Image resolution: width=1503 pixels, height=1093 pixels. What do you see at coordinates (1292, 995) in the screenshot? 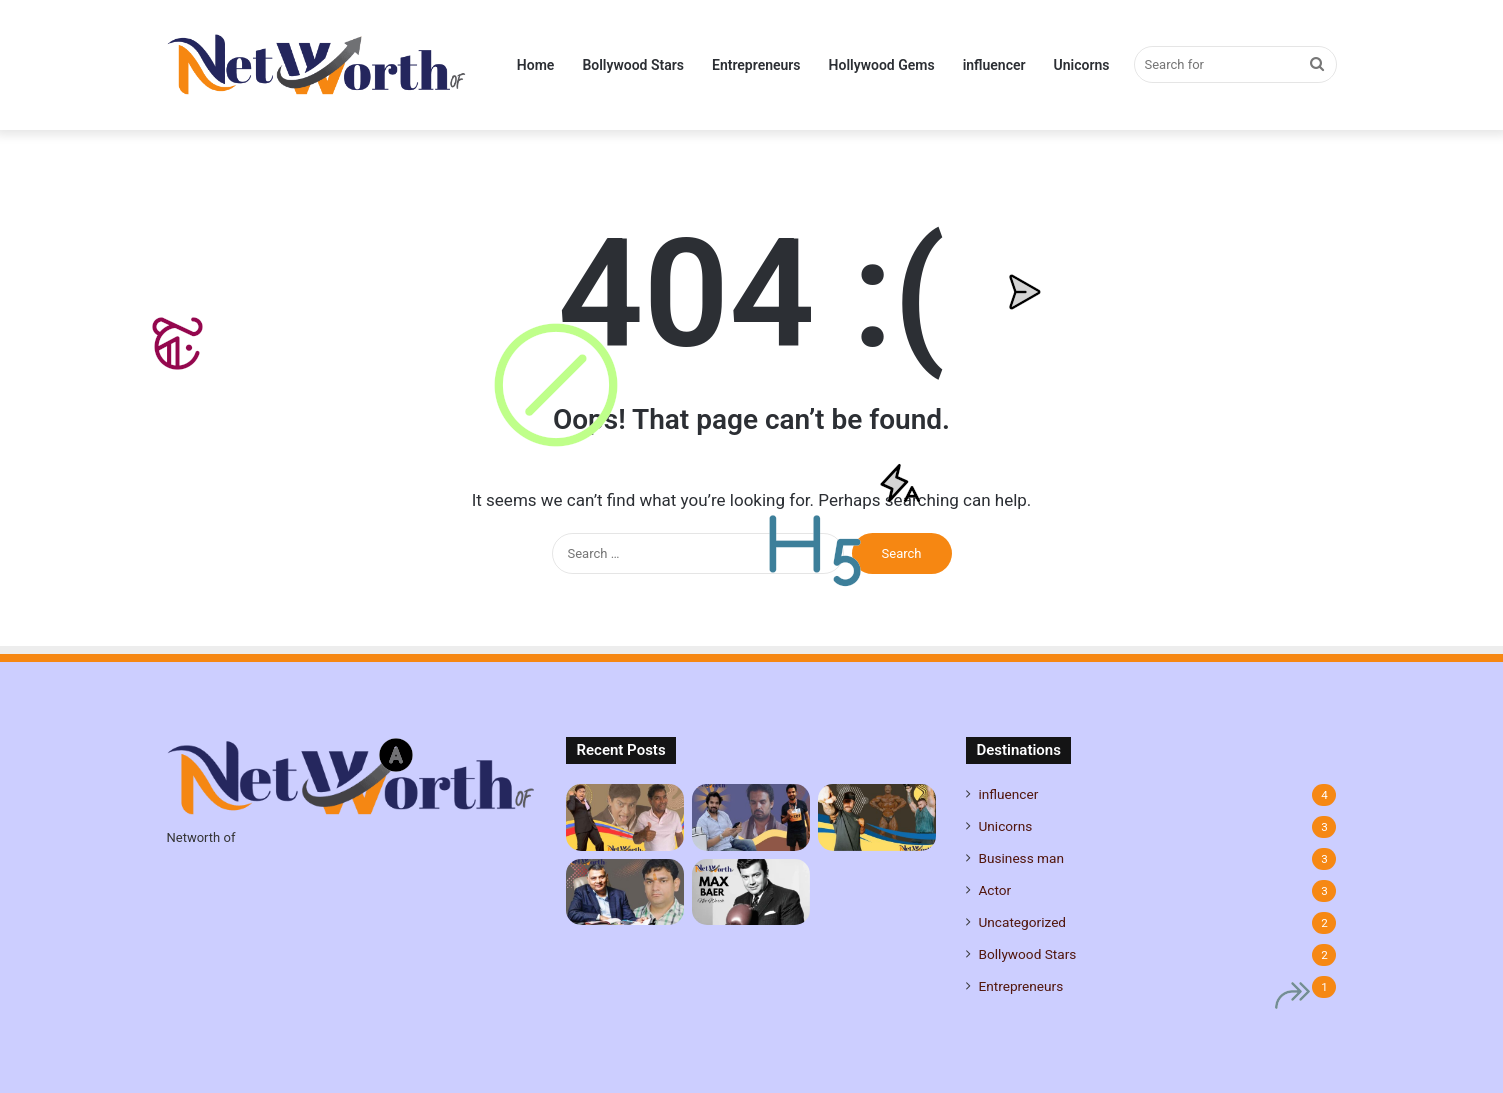
I see `forward message or content to multiple recipients` at bounding box center [1292, 995].